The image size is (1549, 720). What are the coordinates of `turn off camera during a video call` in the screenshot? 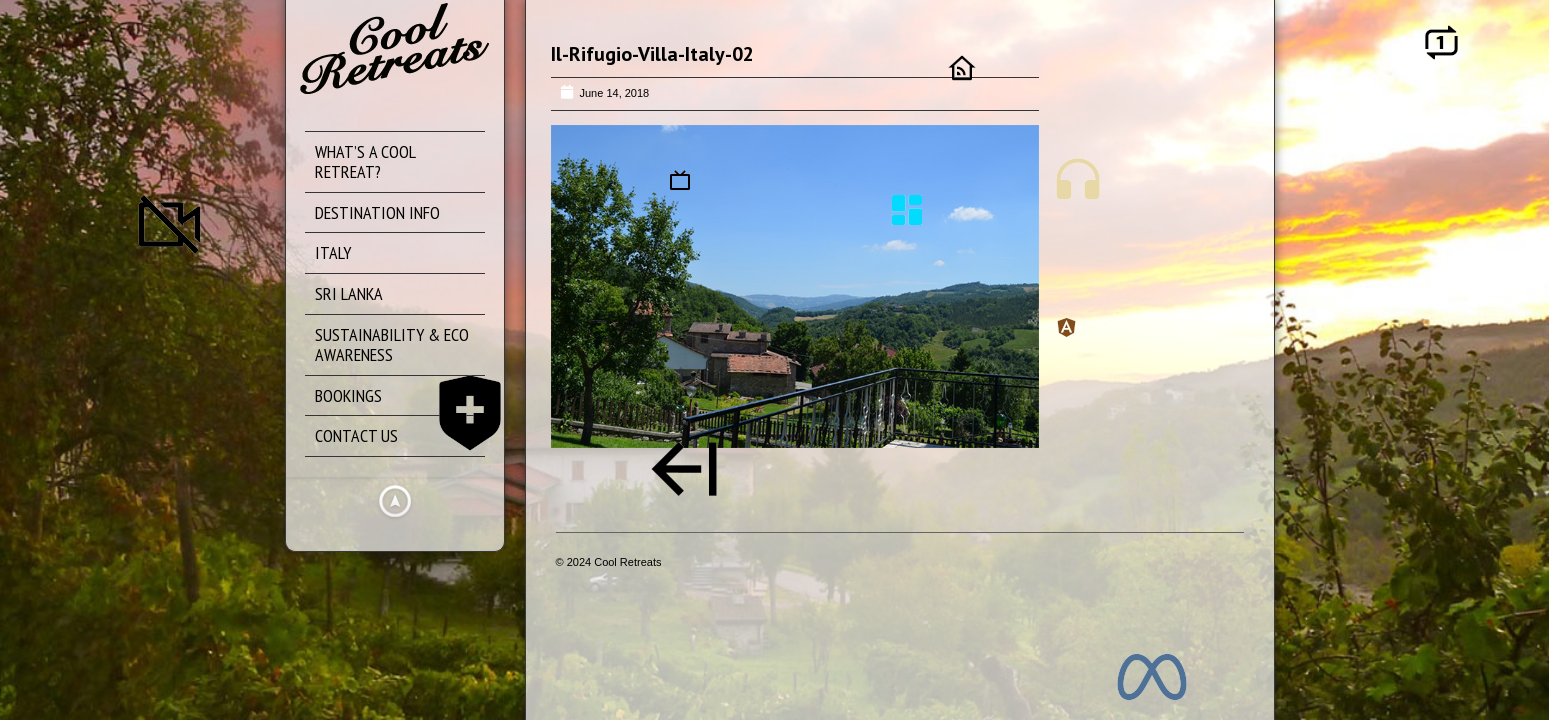 It's located at (169, 224).